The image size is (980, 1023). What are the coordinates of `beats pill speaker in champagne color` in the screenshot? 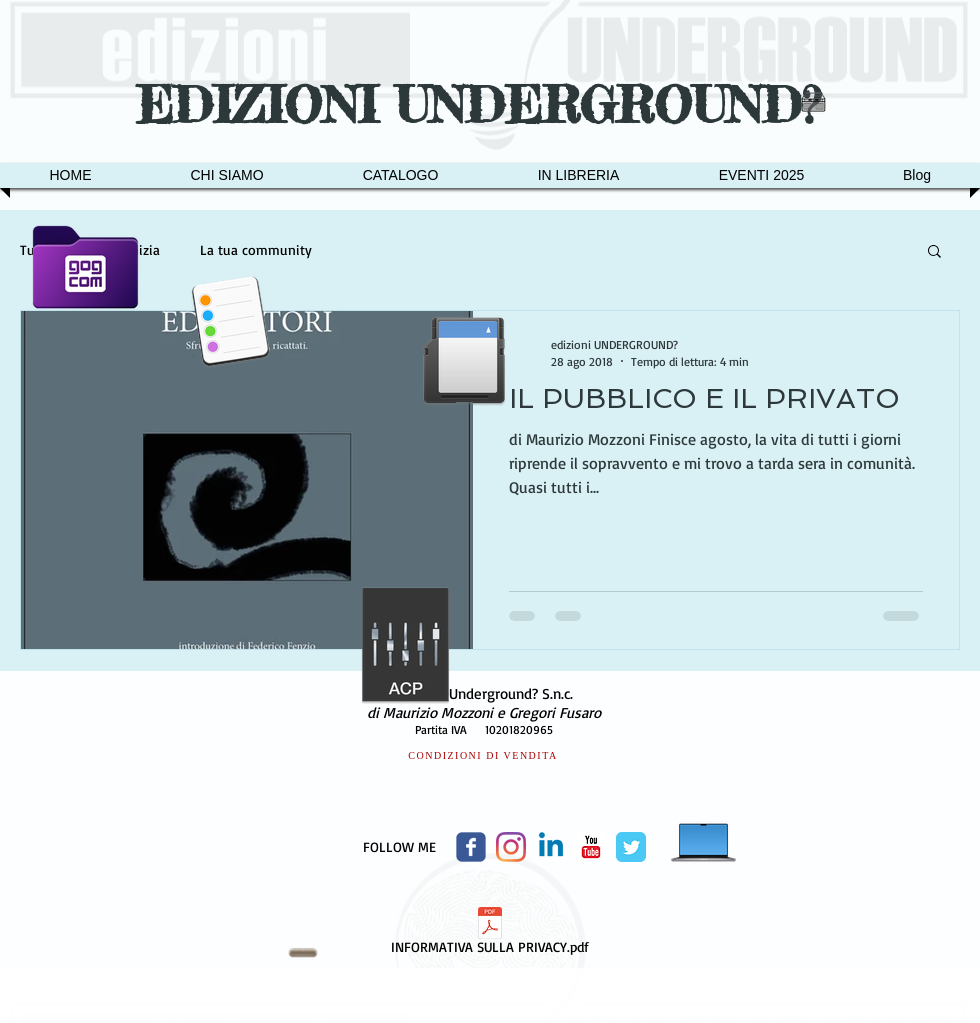 It's located at (303, 953).